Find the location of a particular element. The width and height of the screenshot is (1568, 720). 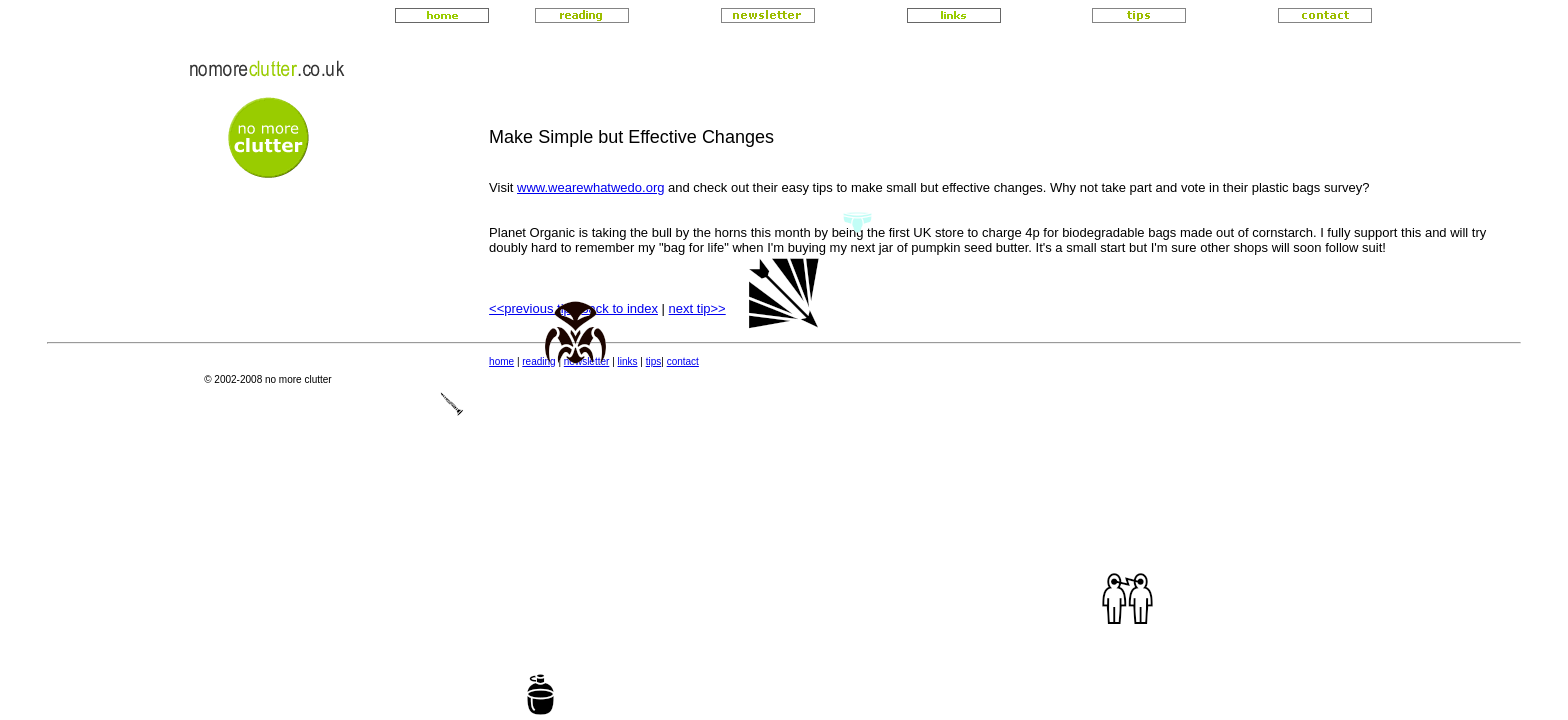

browse underwear or intimate apparel category is located at coordinates (857, 220).